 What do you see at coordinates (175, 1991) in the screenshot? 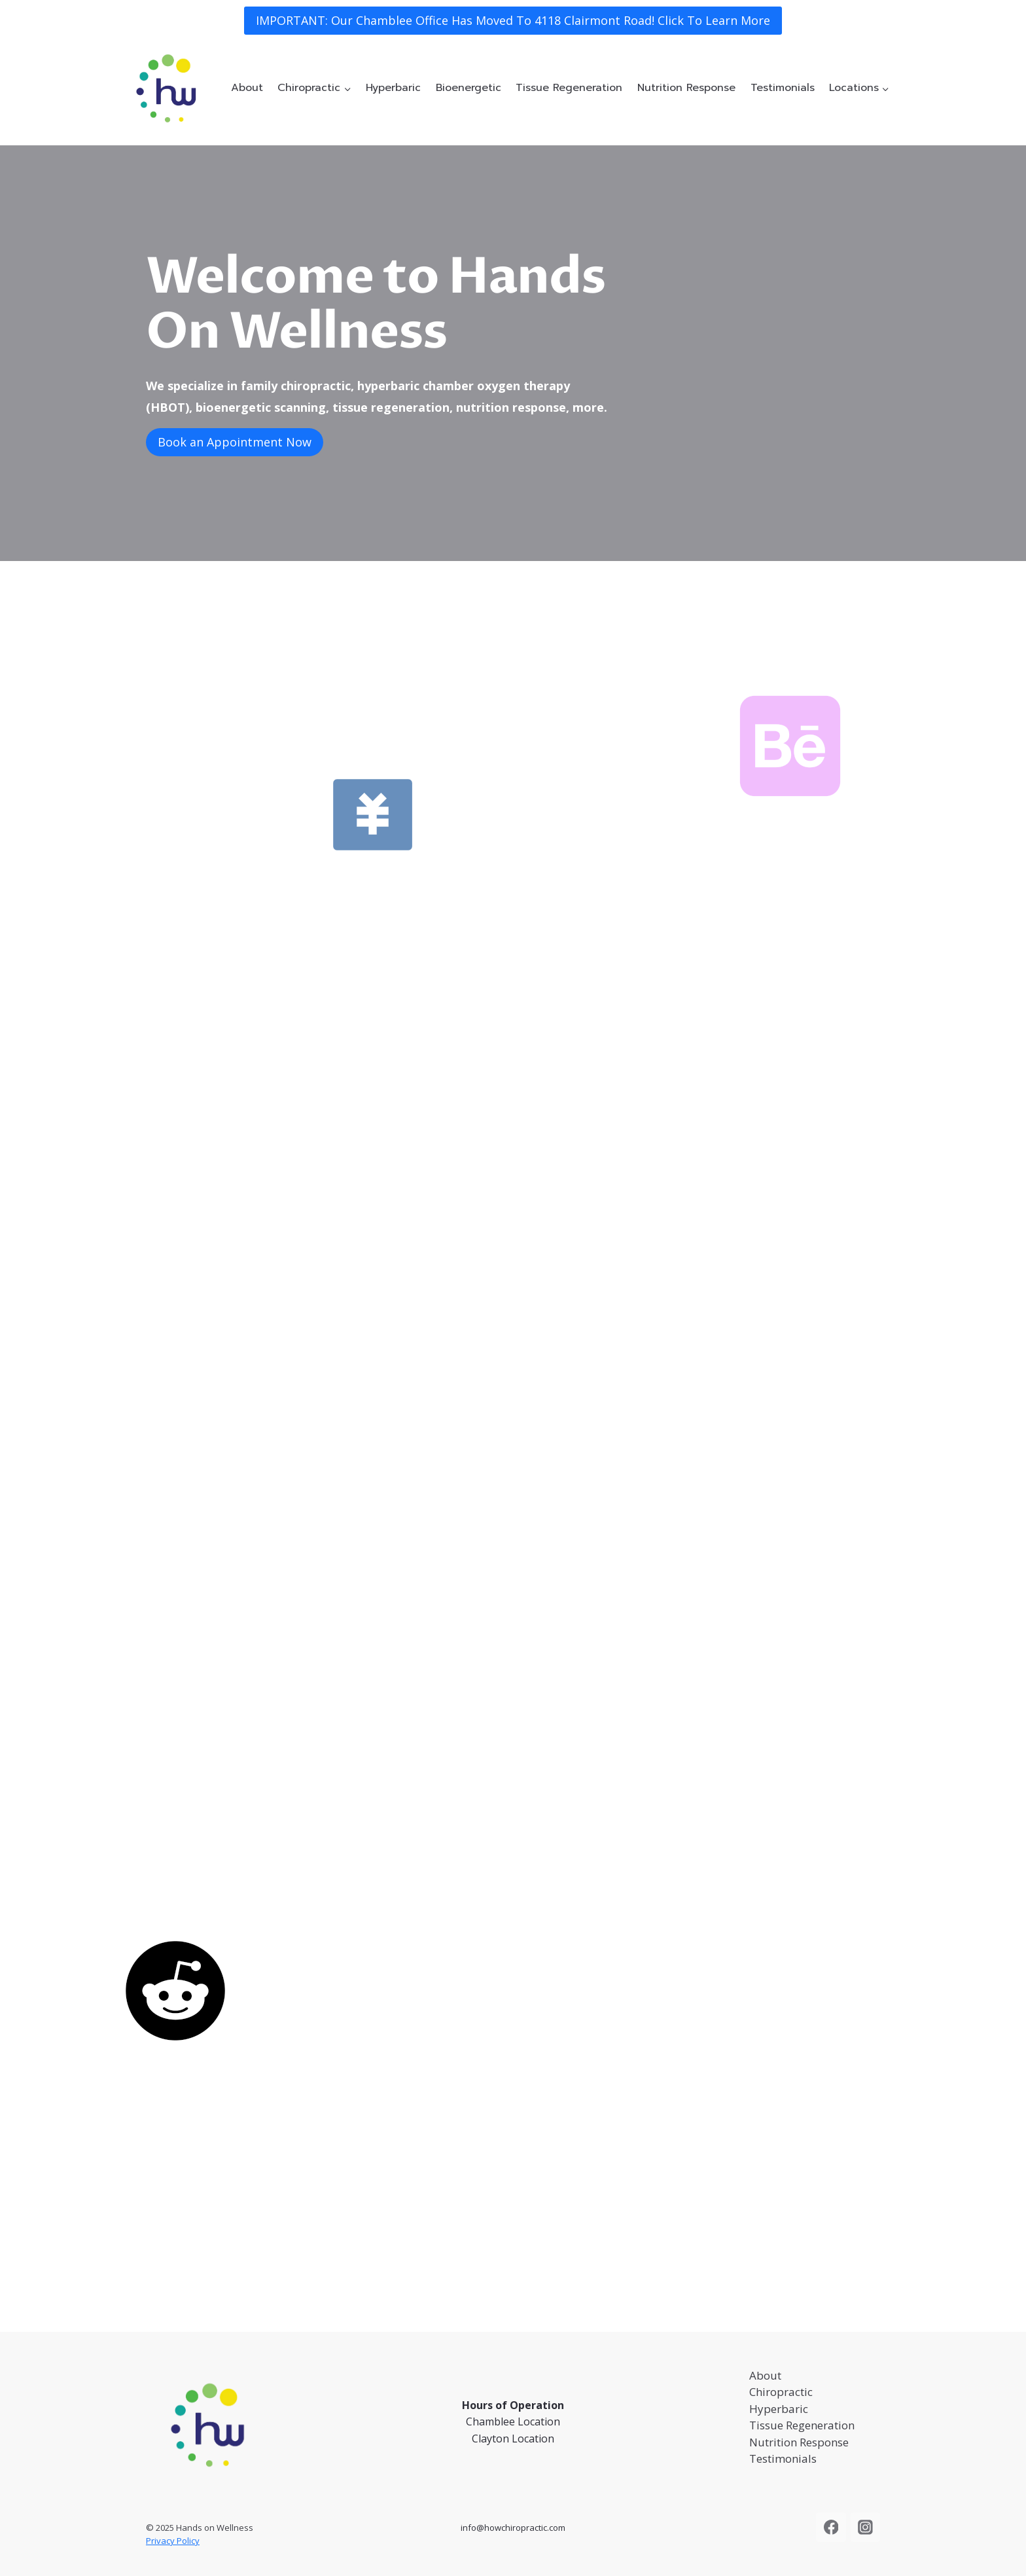
I see `open the Reddit app` at bounding box center [175, 1991].